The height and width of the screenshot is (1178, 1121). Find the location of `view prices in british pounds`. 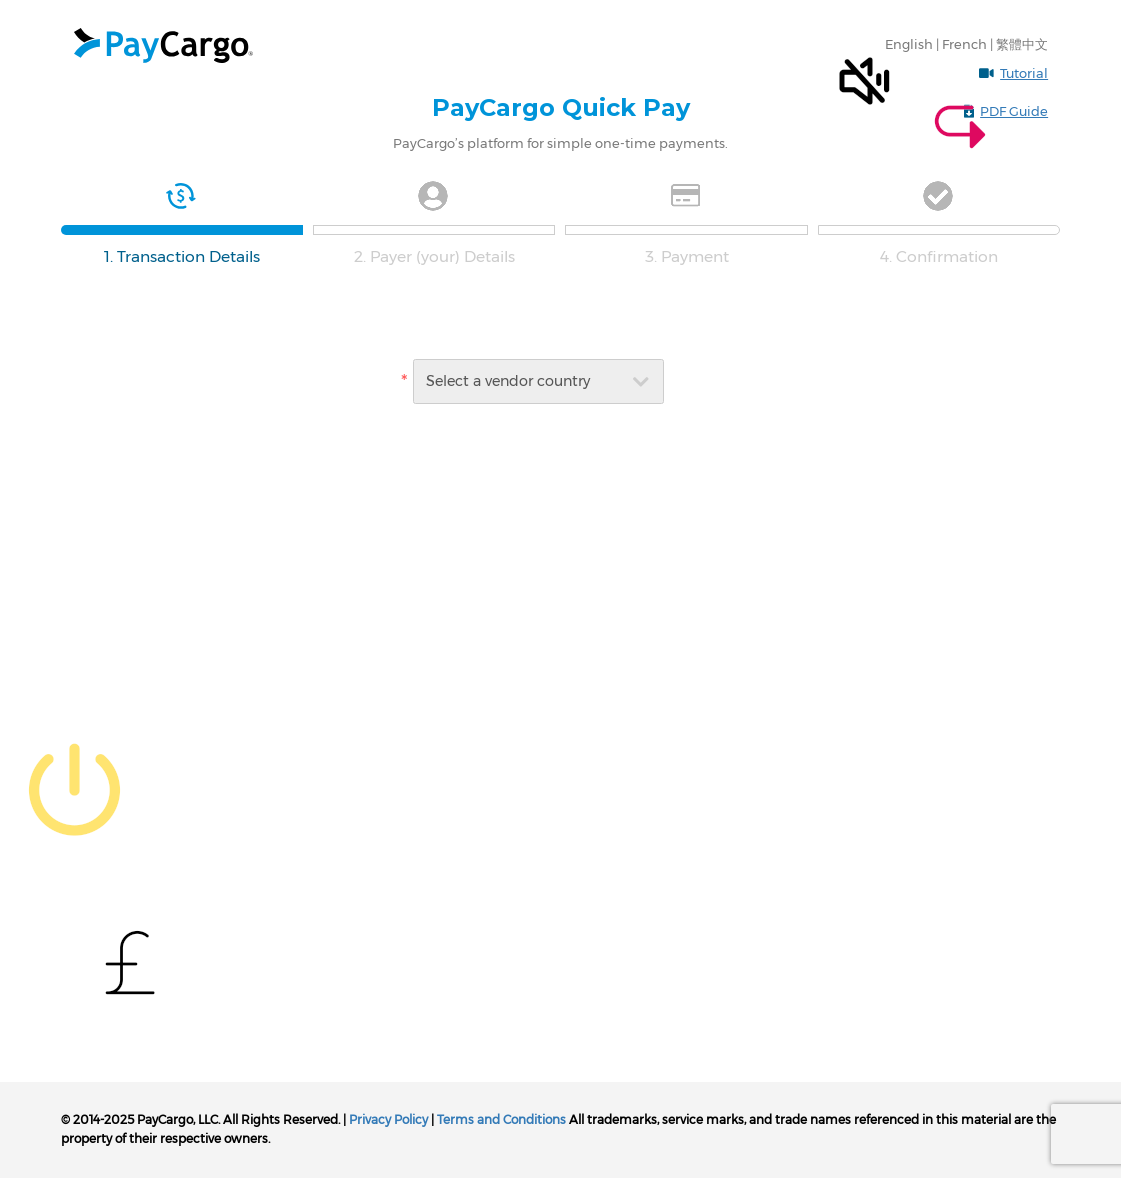

view prices in british pounds is located at coordinates (133, 964).